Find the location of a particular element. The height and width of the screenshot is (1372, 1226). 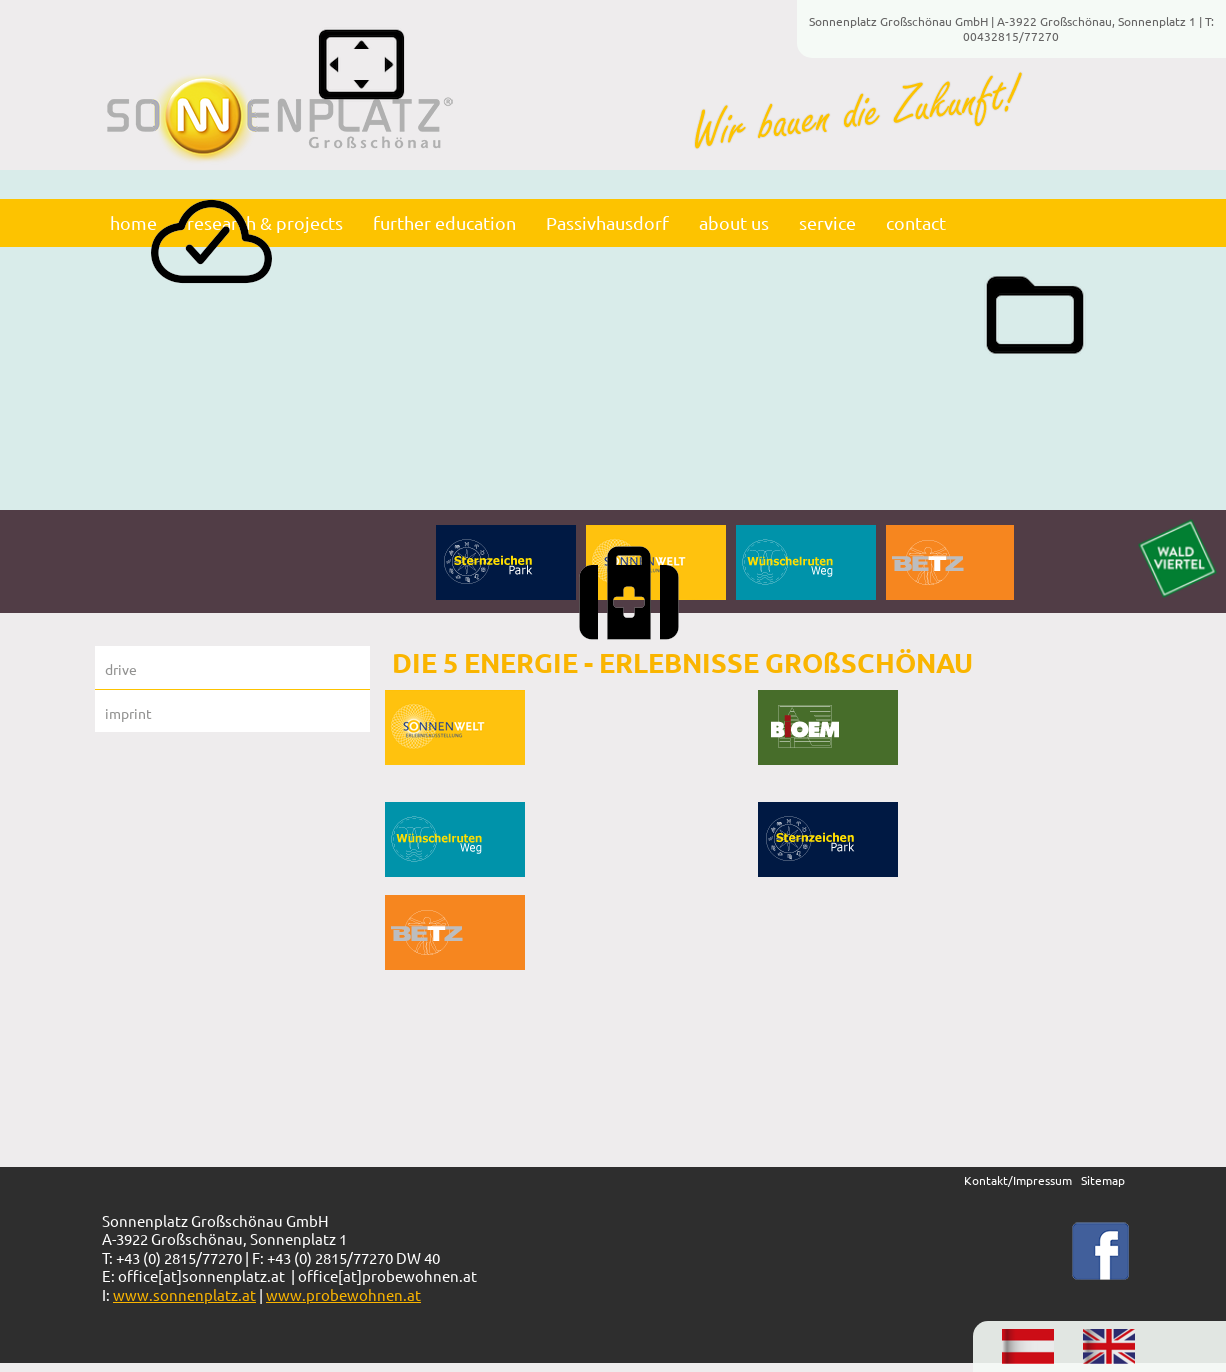

access medical or health-related information is located at coordinates (629, 596).